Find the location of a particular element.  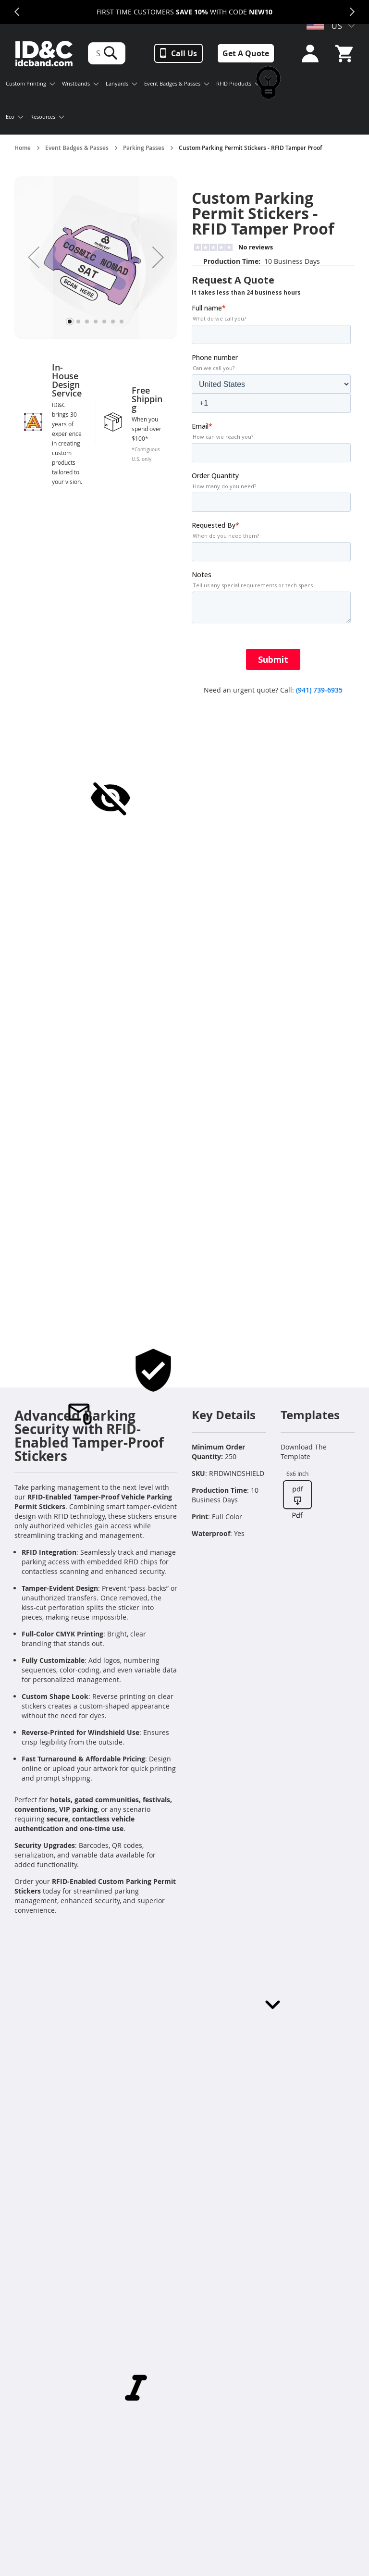

view tips or suggestions is located at coordinates (268, 82).